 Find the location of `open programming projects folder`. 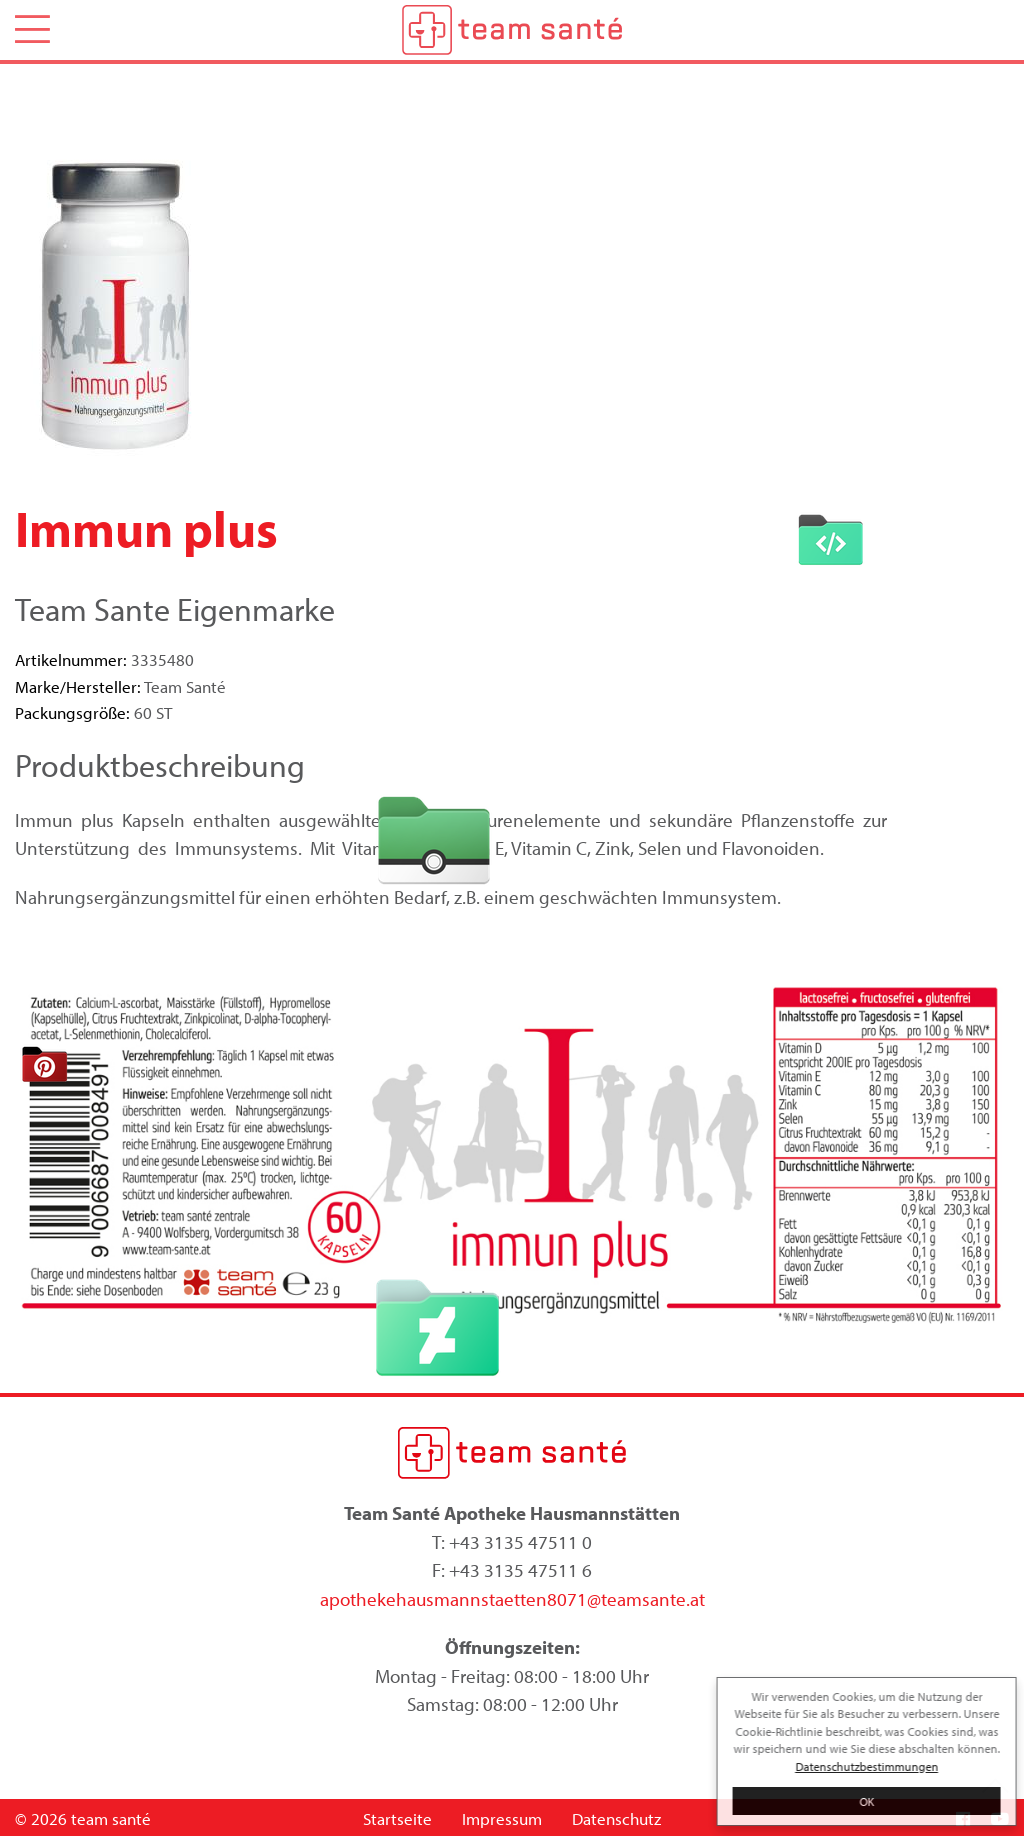

open programming projects folder is located at coordinates (830, 541).